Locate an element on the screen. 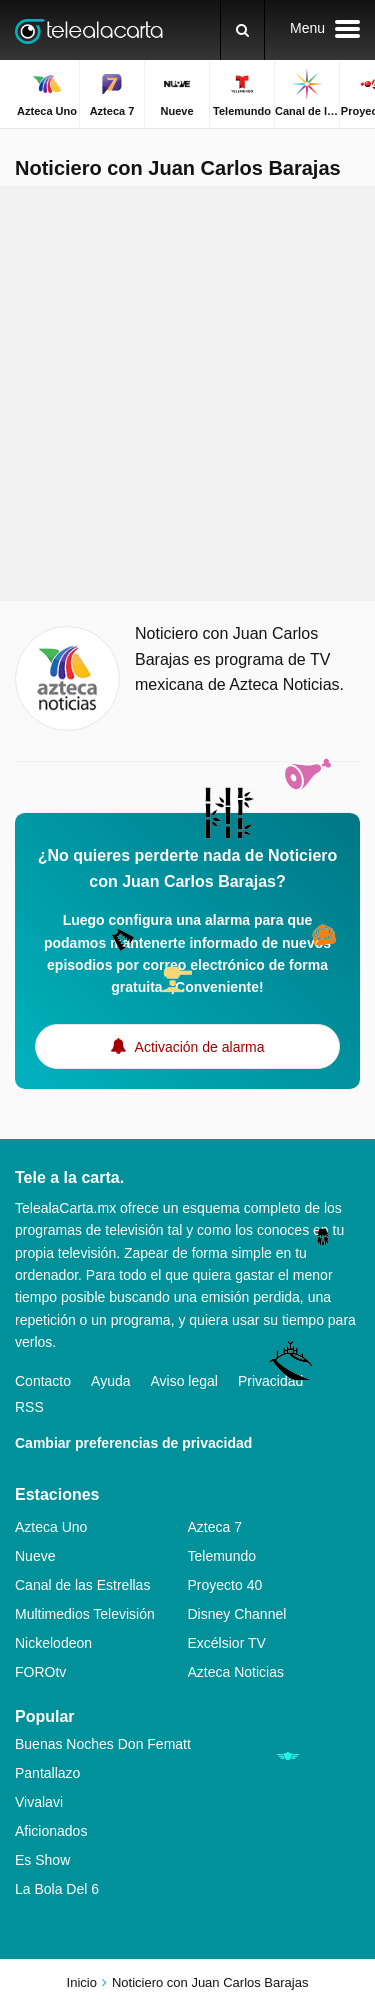 The height and width of the screenshot is (2005, 375). compose or send a love letter is located at coordinates (324, 935).